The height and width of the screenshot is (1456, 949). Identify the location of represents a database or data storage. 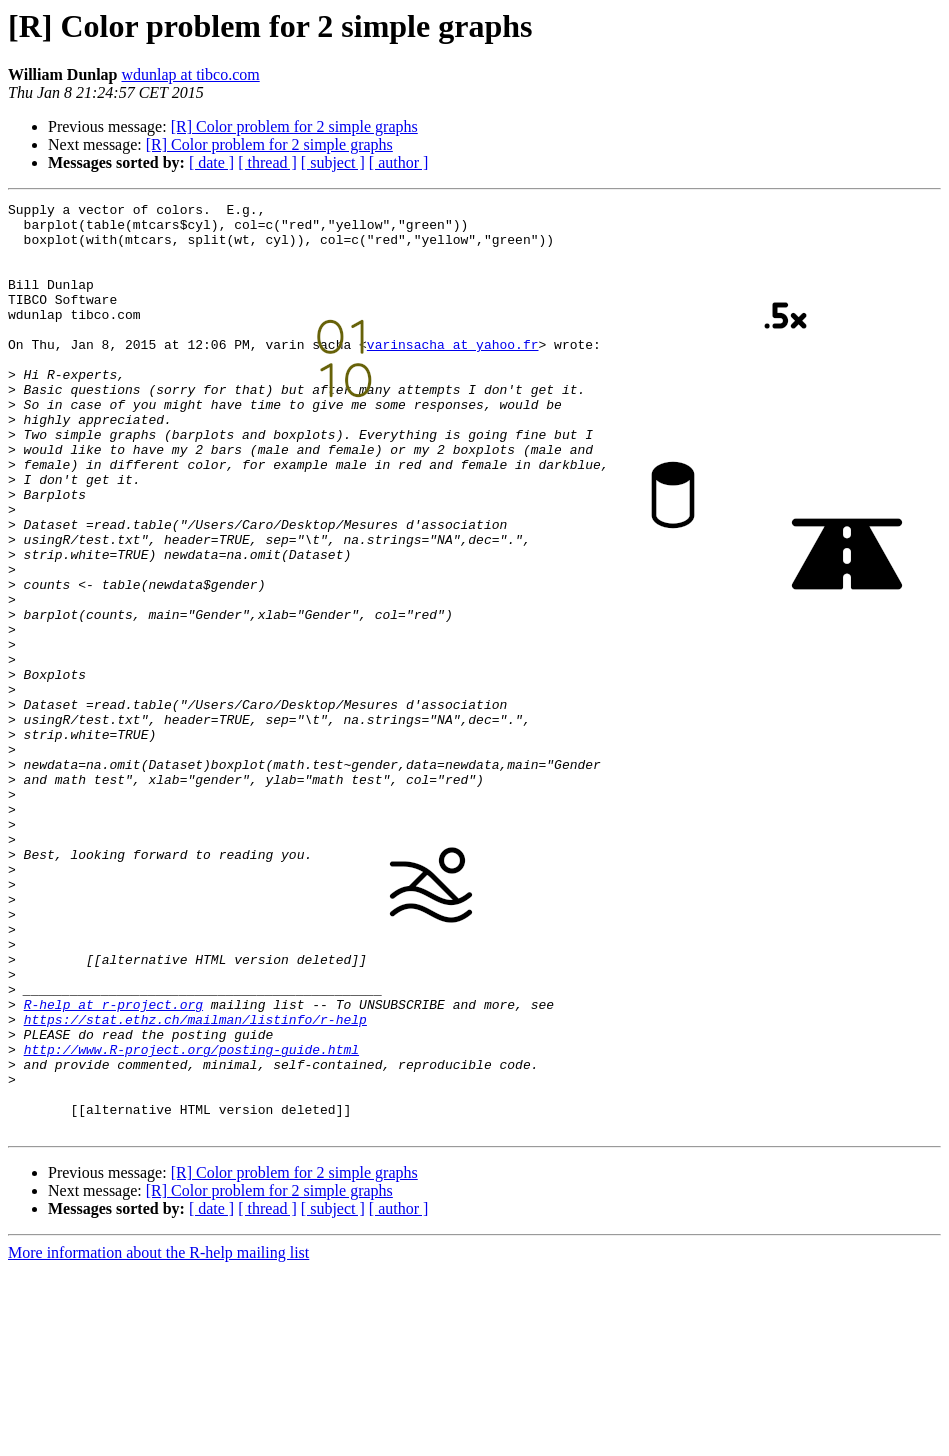
(673, 495).